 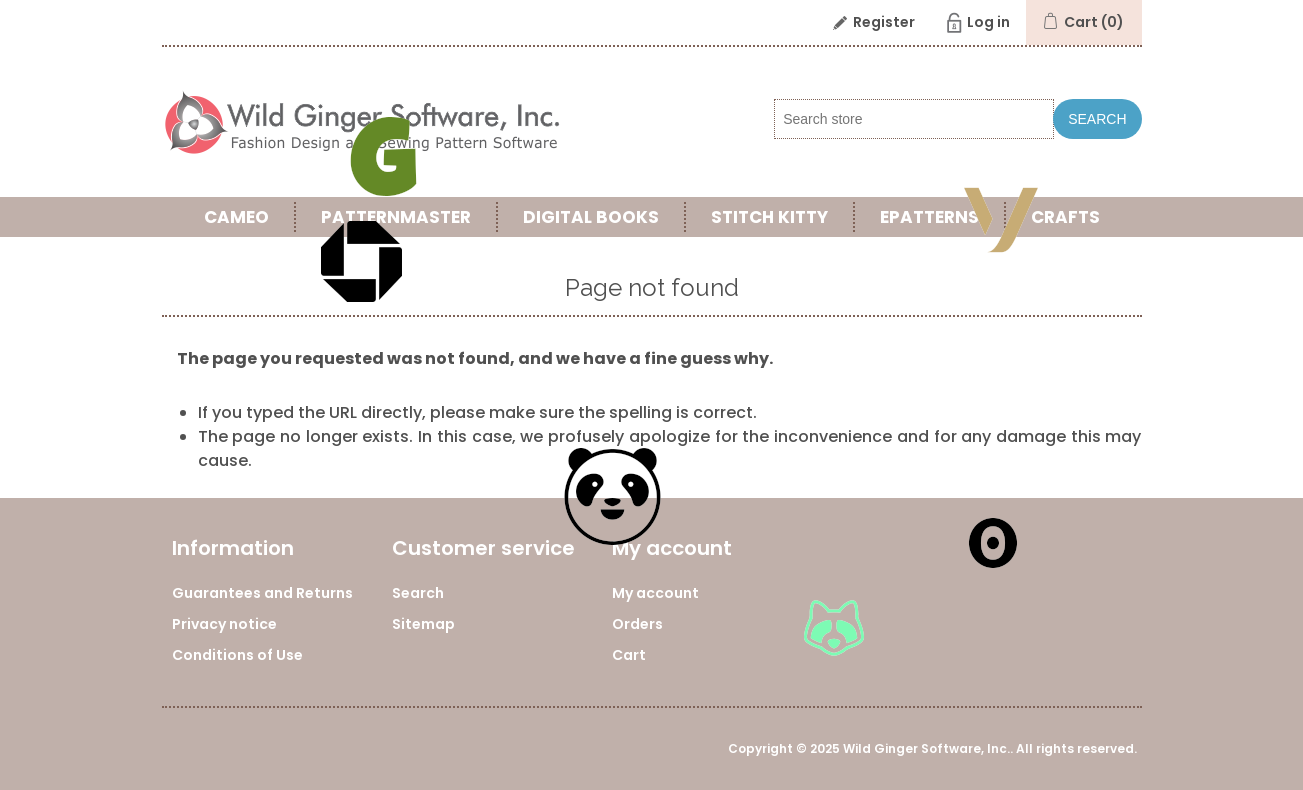 I want to click on open the Chase banking app, so click(x=361, y=261).